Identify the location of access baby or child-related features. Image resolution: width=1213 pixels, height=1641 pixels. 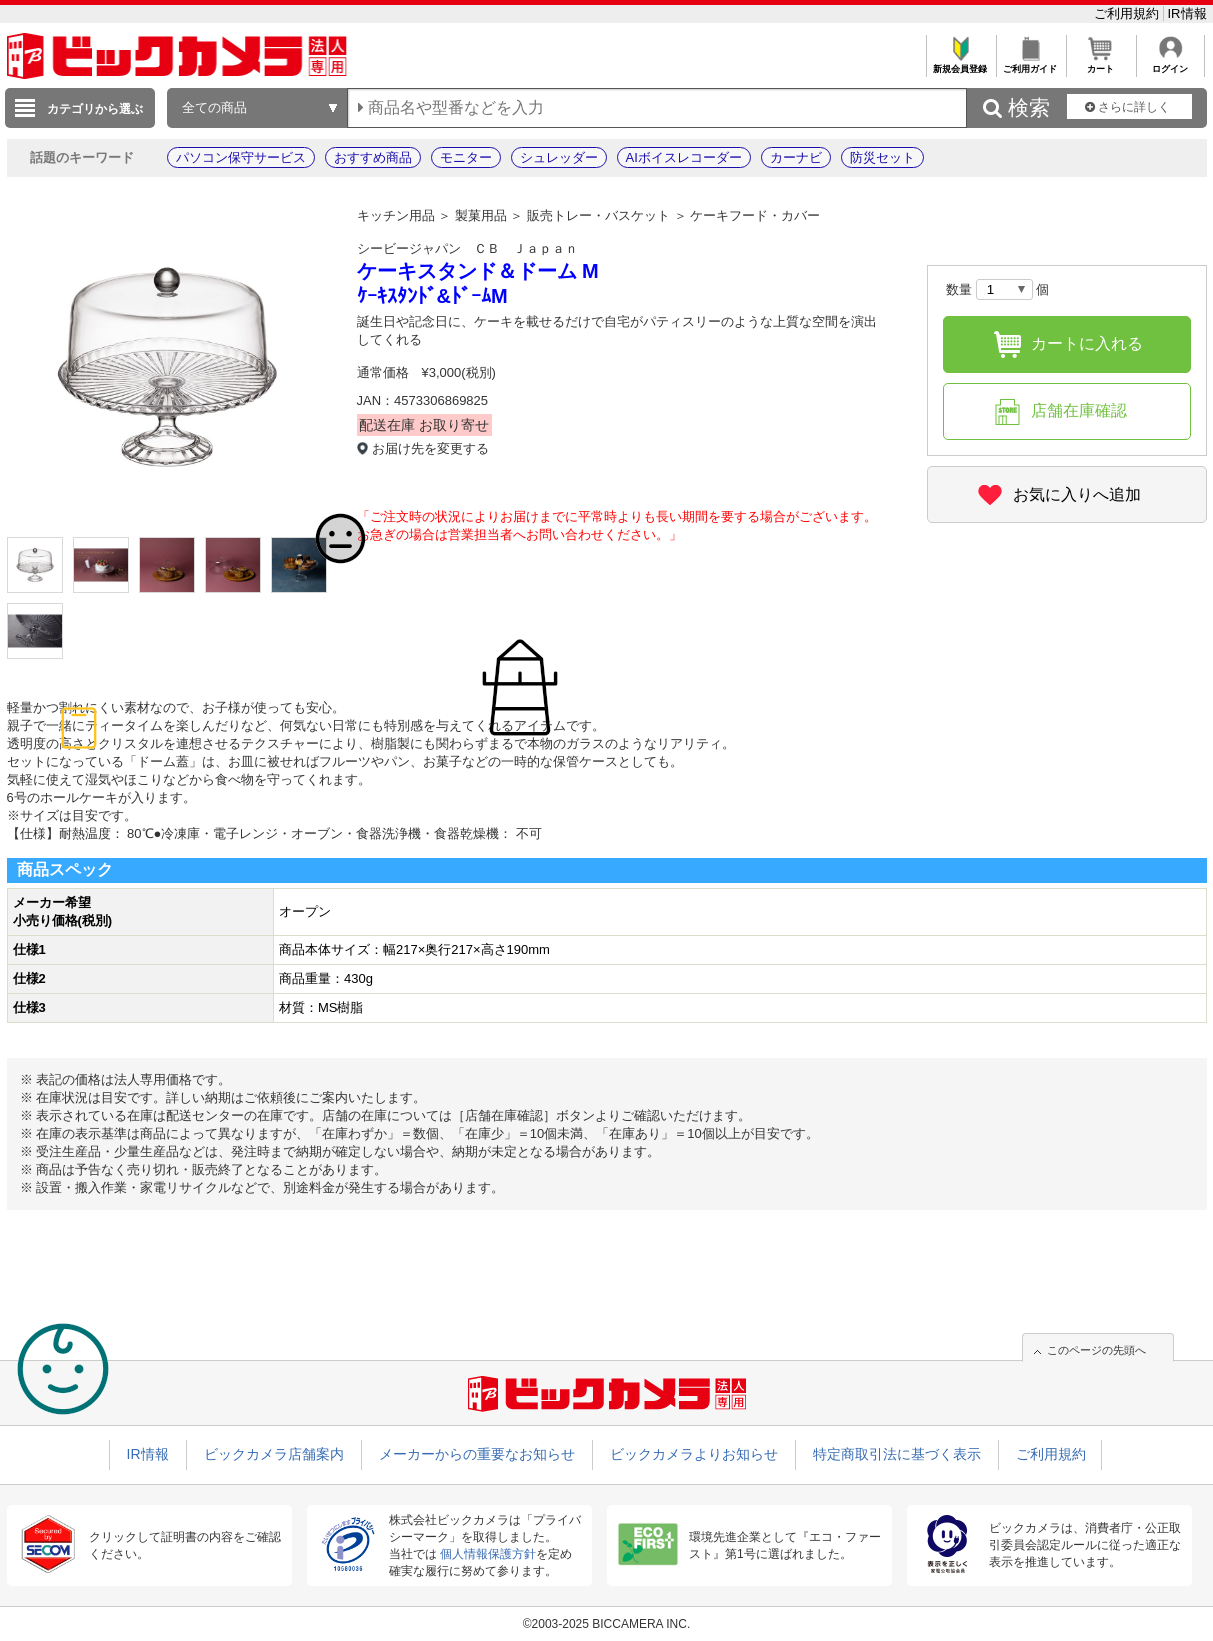
(63, 1369).